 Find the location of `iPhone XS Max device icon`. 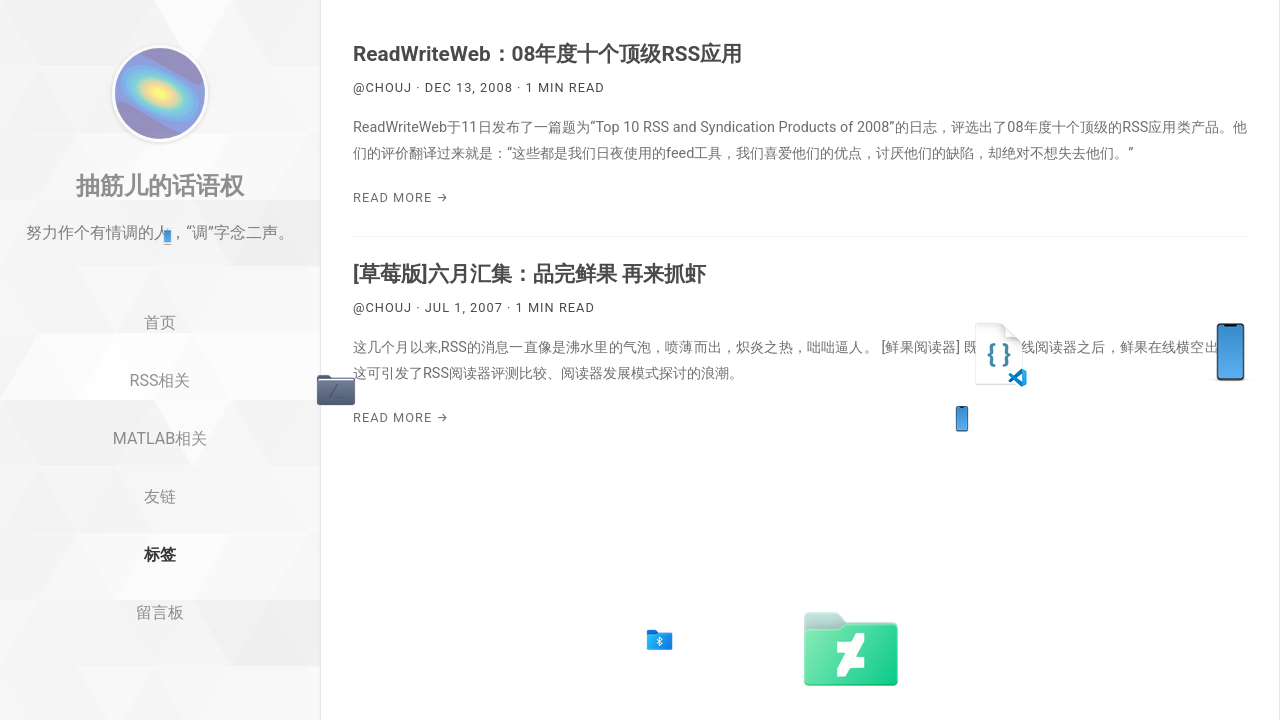

iPhone XS Max device icon is located at coordinates (1230, 352).